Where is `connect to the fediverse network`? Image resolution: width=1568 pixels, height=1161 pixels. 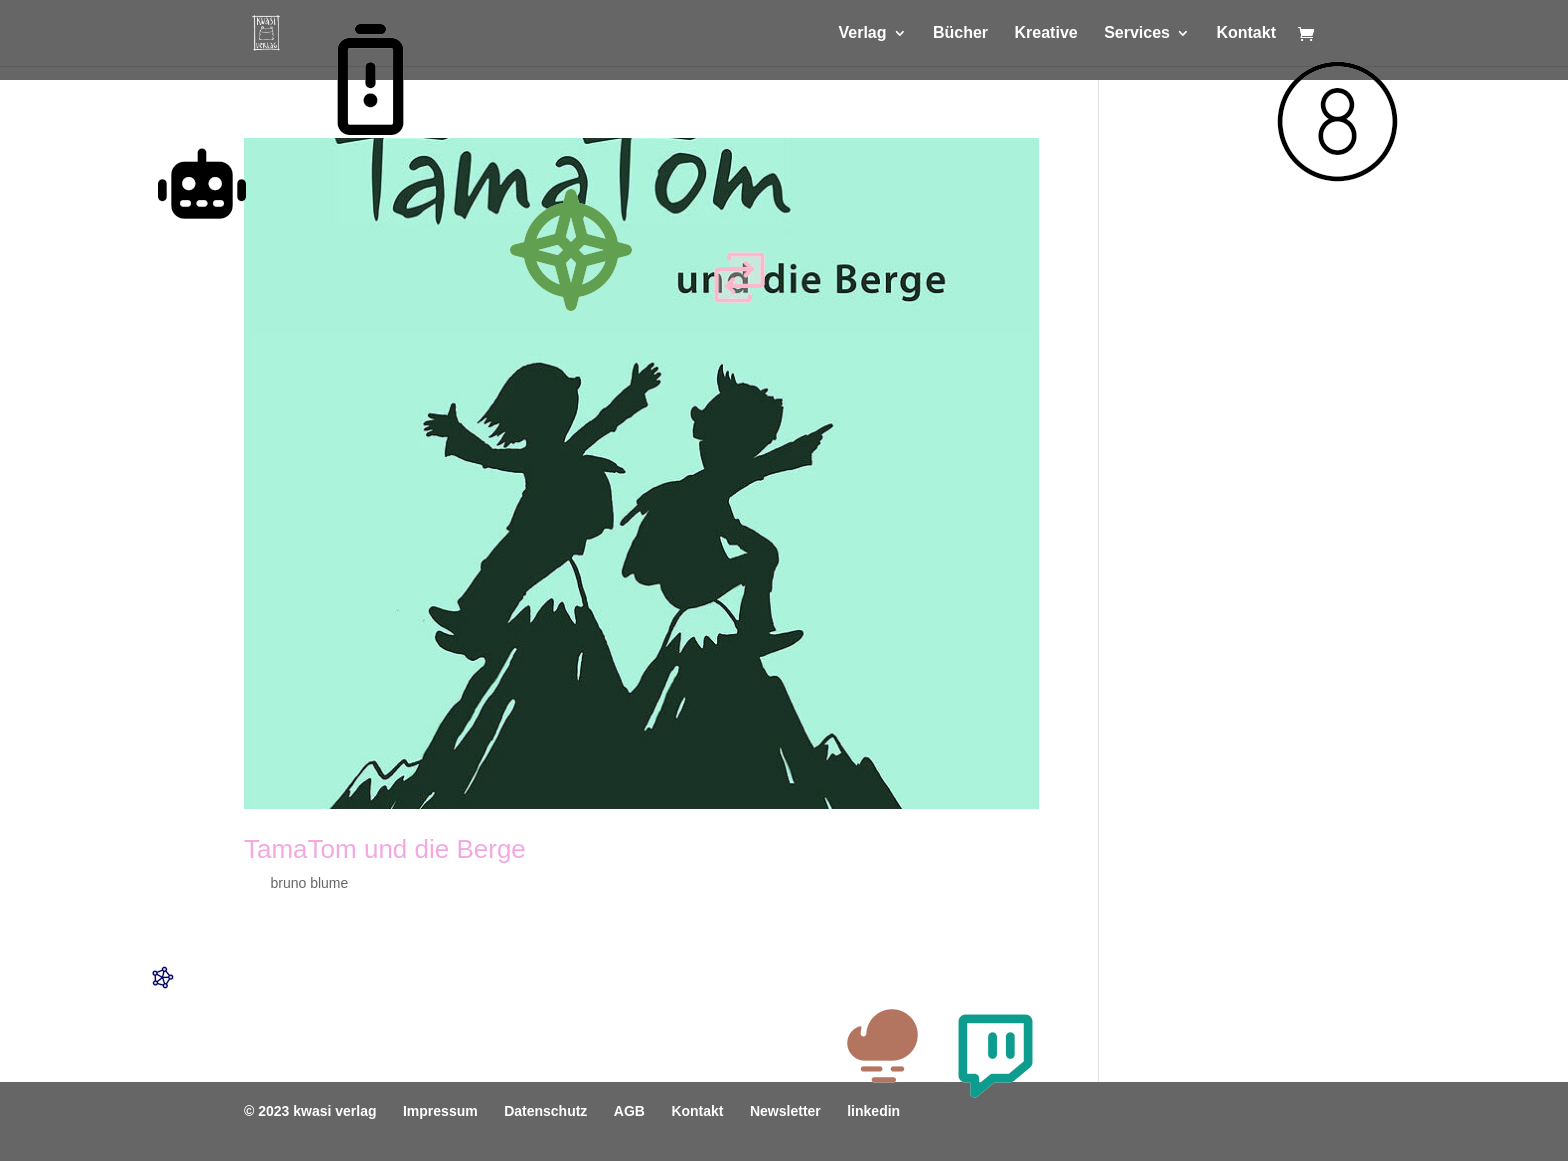
connect to the fediverse network is located at coordinates (162, 977).